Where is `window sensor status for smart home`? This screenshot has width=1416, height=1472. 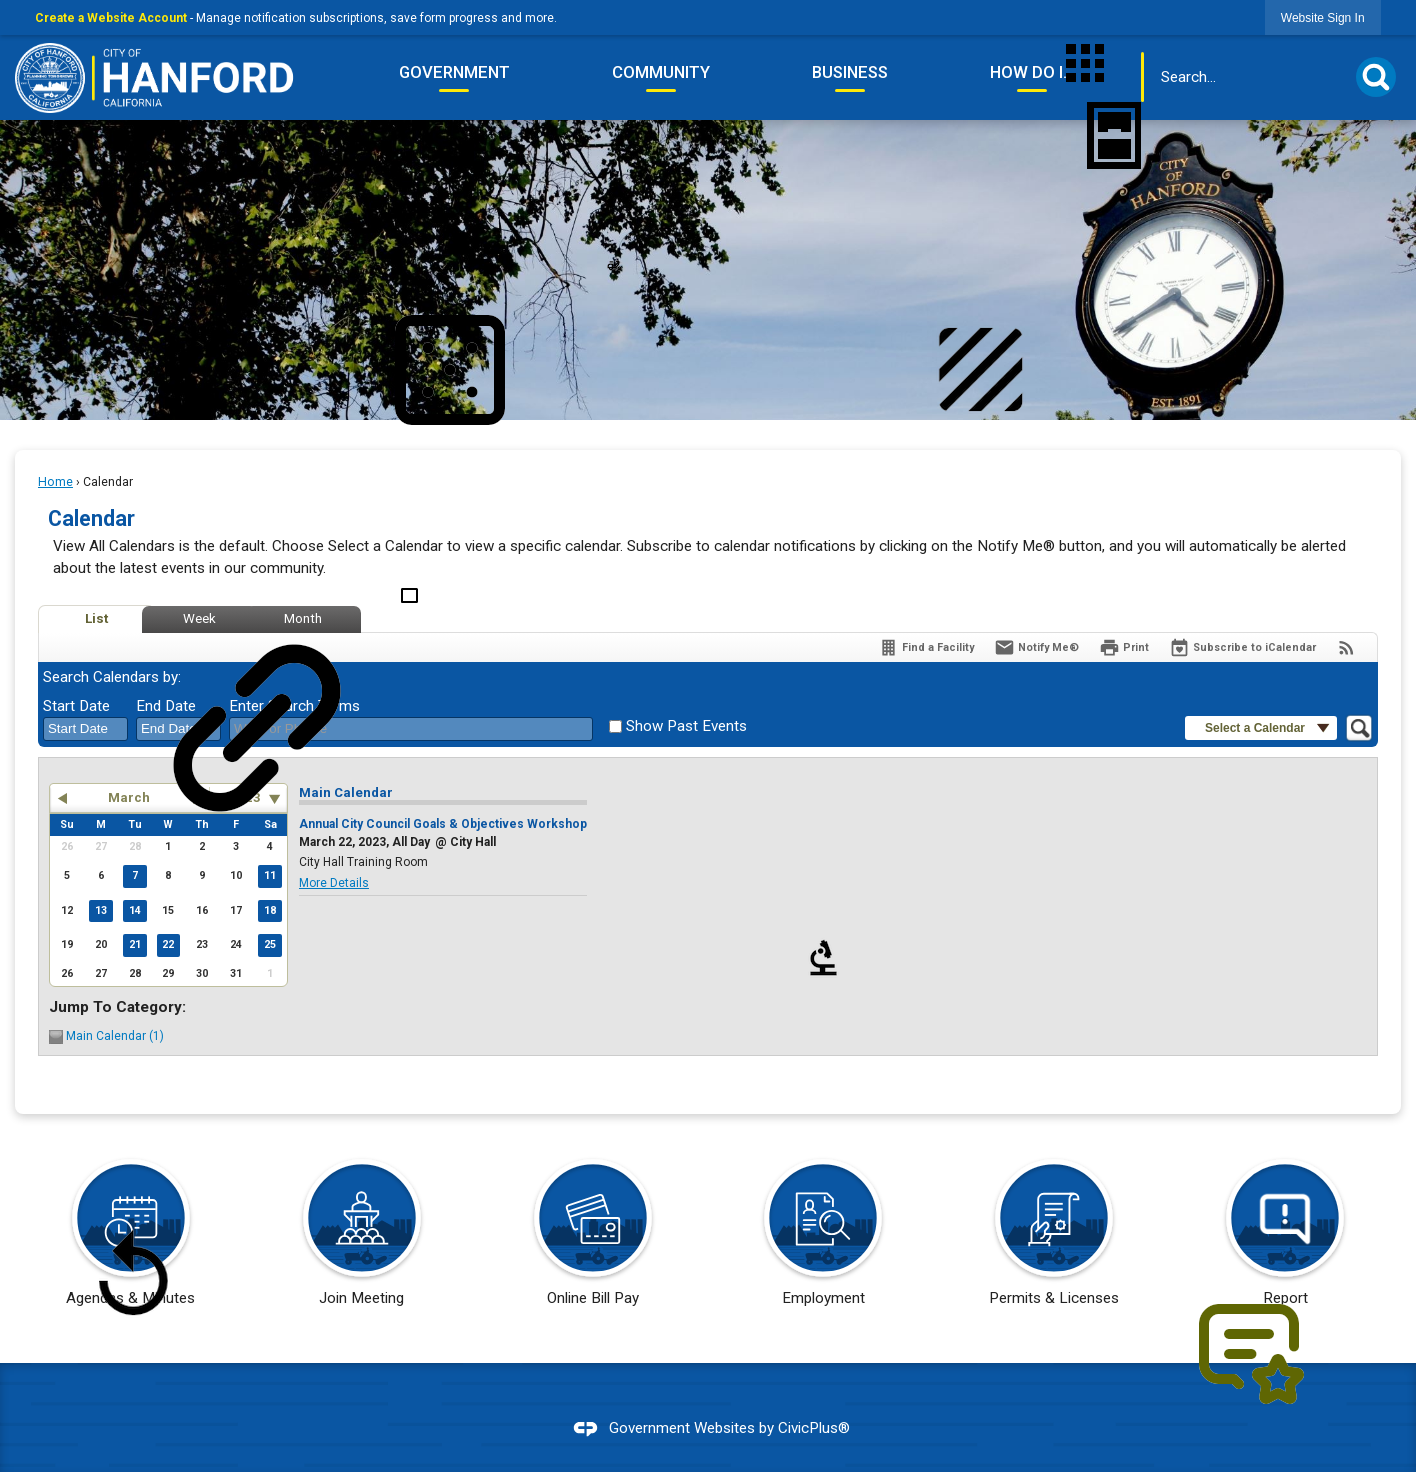 window sensor status for smart home is located at coordinates (1114, 135).